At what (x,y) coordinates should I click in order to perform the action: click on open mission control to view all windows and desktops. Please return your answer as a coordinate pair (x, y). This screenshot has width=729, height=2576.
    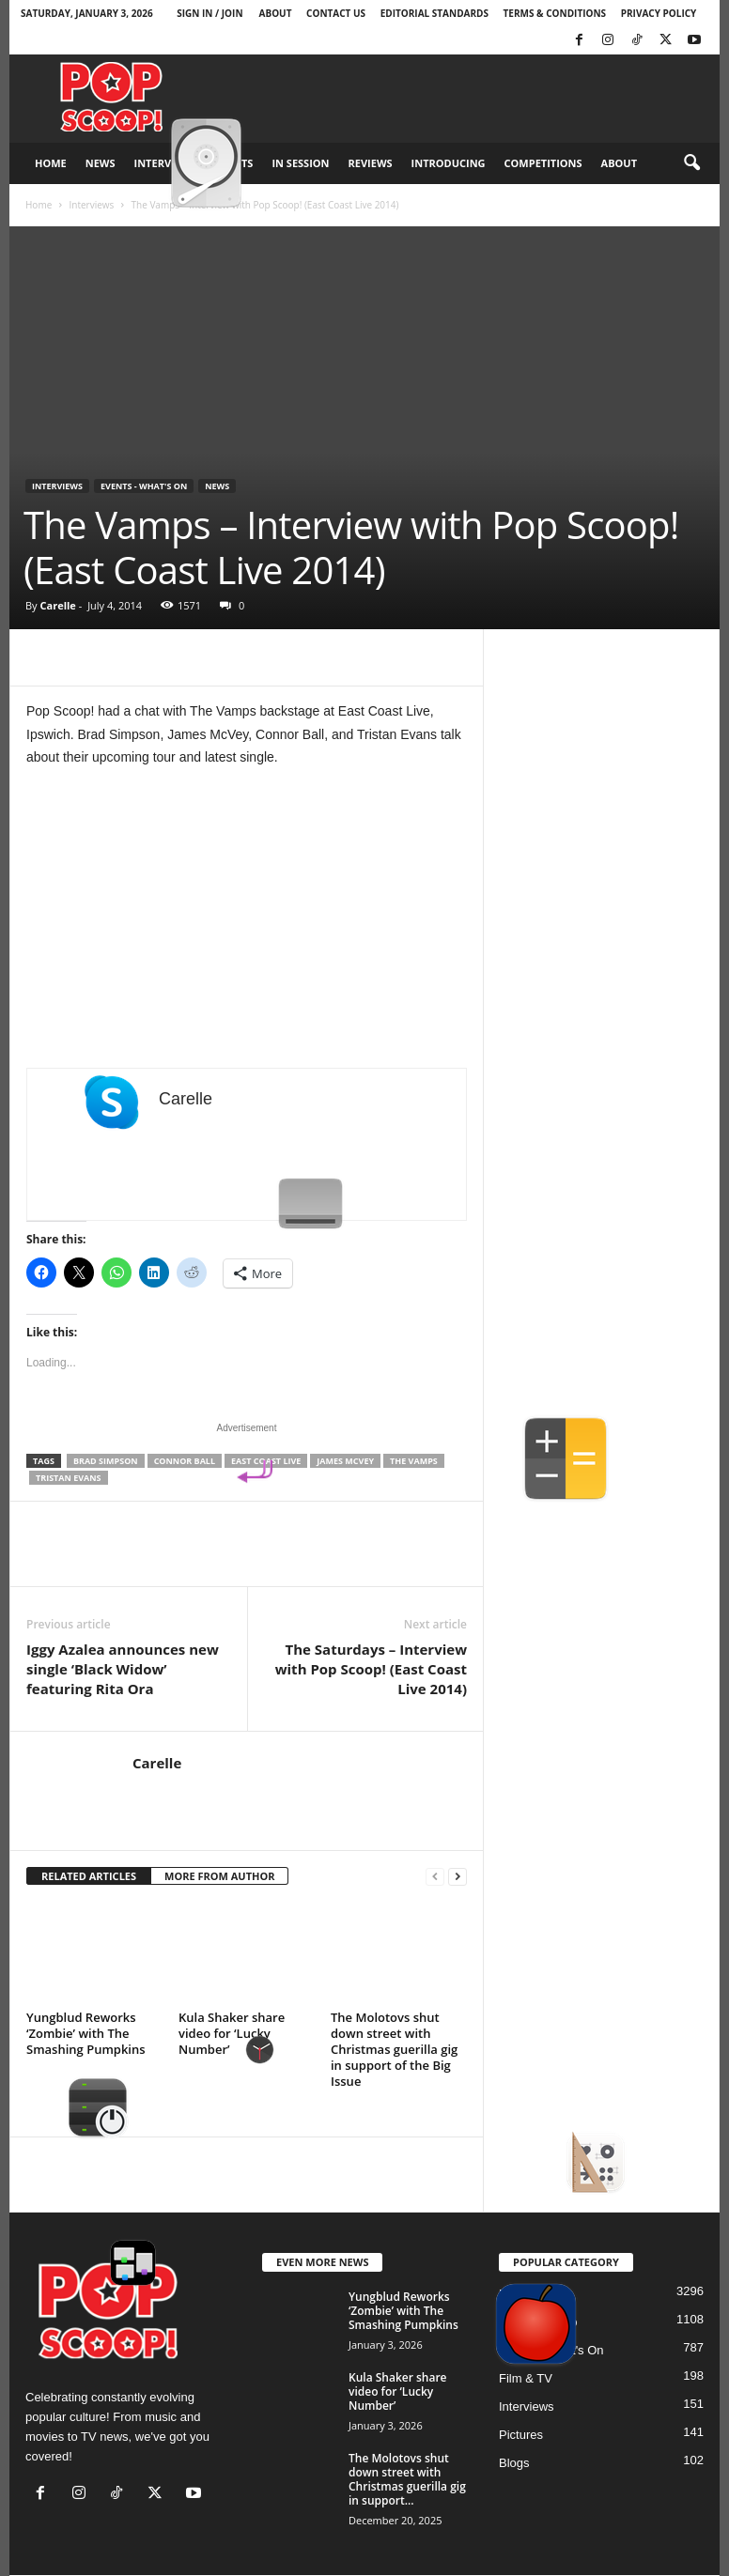
    Looking at the image, I should click on (132, 2262).